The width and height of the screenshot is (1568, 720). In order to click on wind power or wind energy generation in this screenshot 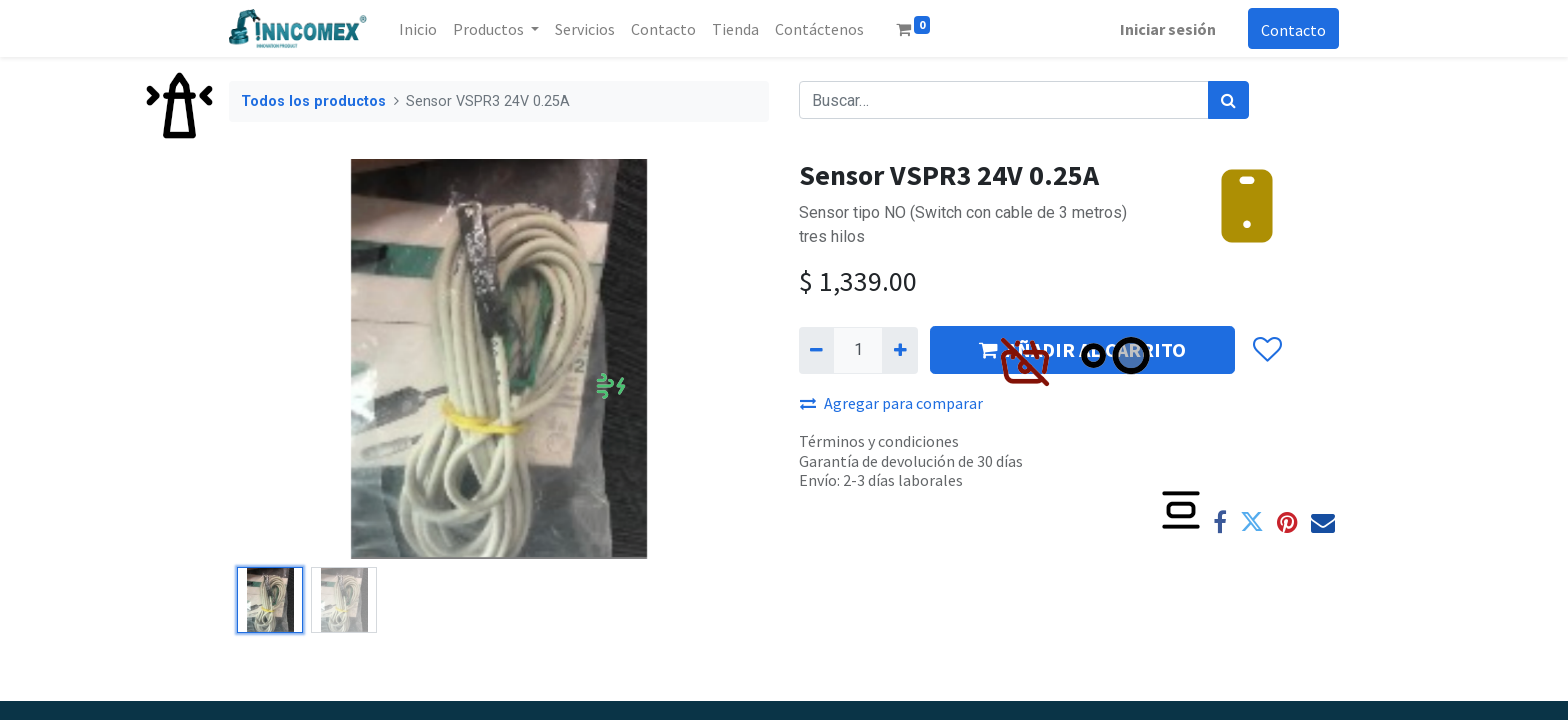, I will do `click(611, 386)`.